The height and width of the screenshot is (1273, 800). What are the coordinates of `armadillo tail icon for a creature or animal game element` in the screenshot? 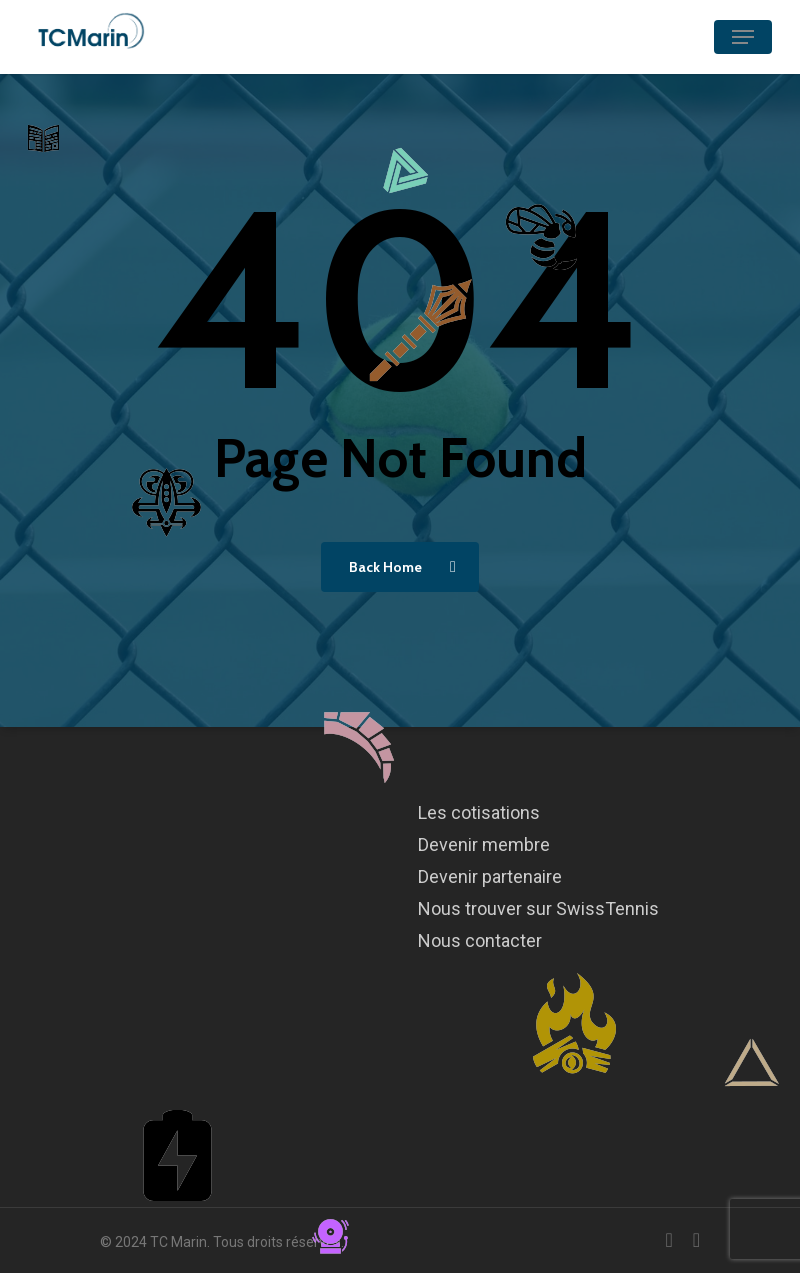 It's located at (360, 747).